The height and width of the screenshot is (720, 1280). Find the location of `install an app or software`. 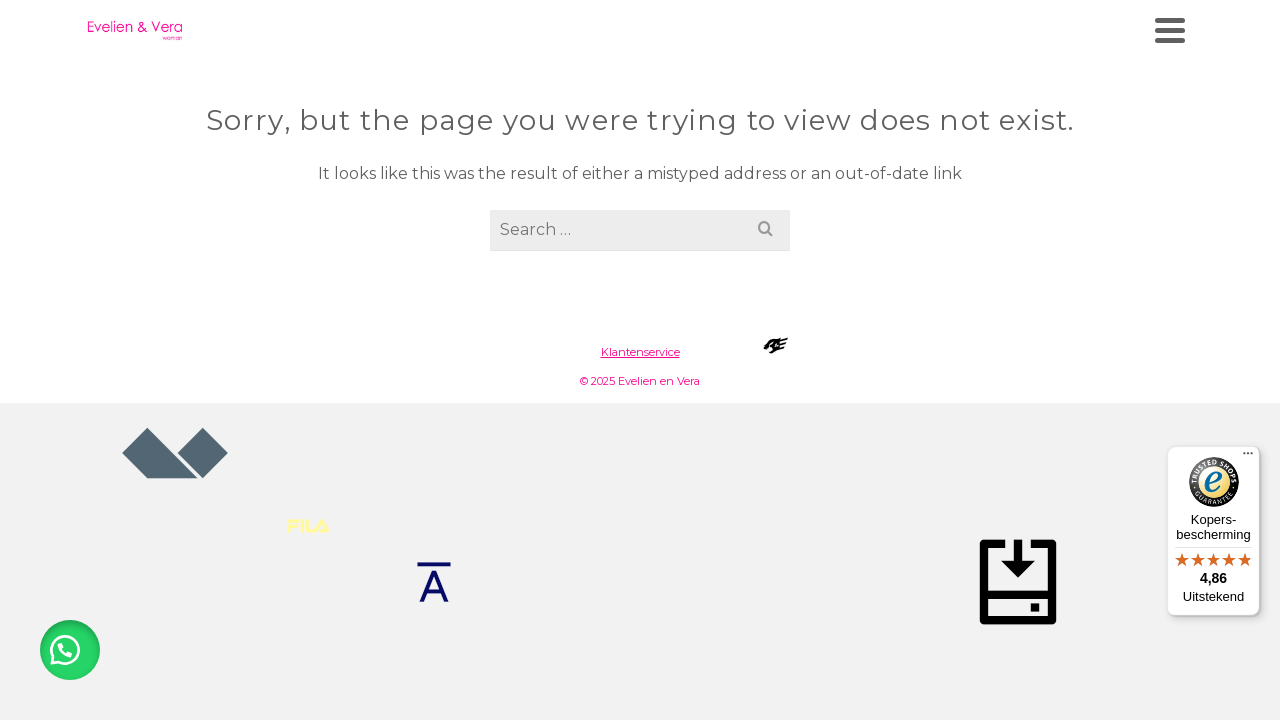

install an app or software is located at coordinates (1018, 582).